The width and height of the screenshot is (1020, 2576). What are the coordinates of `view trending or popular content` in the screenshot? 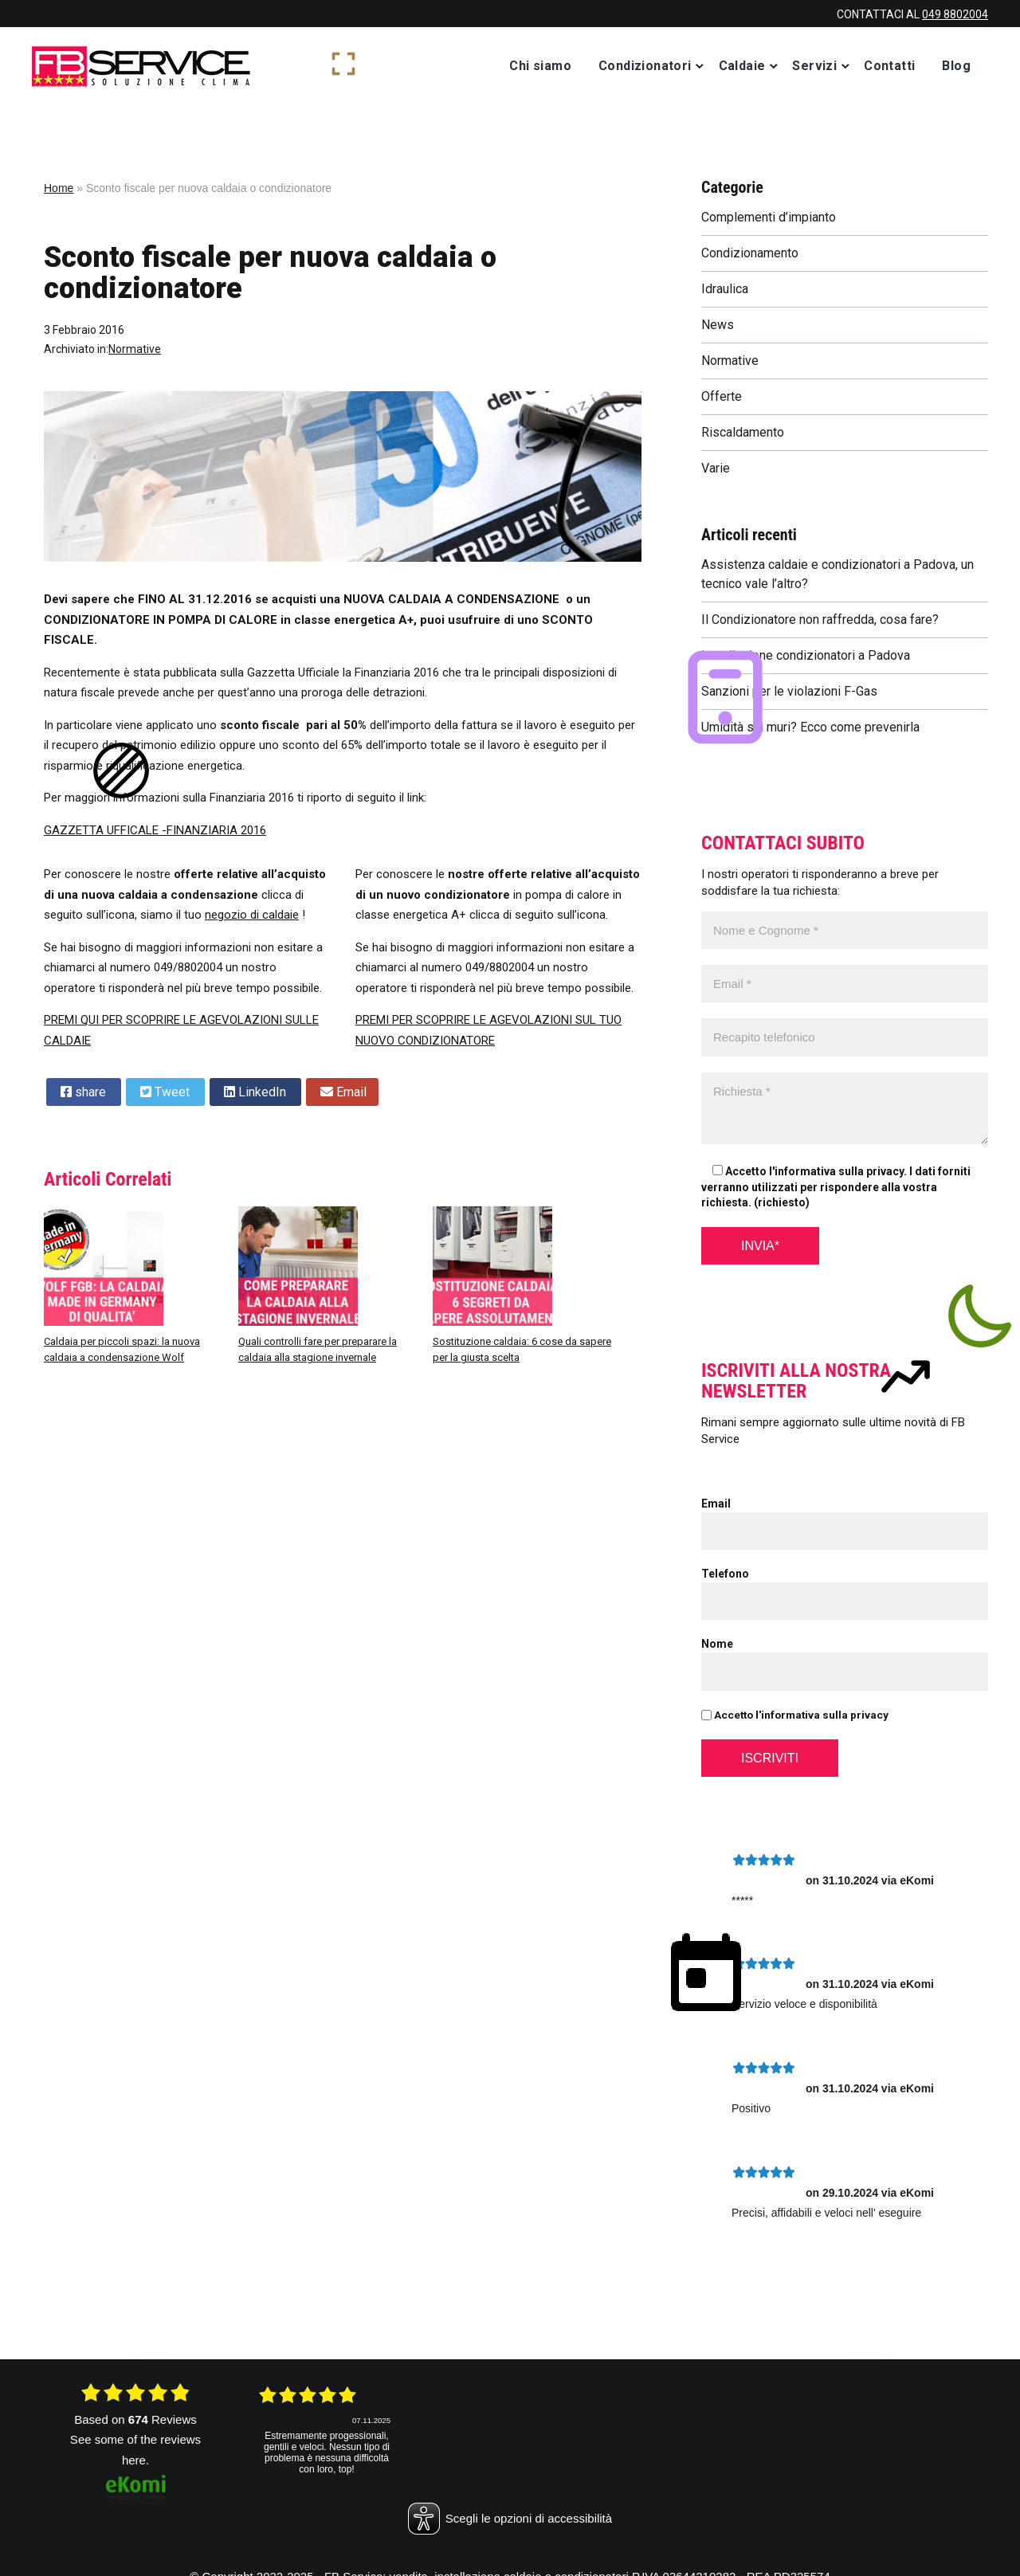 It's located at (905, 1376).